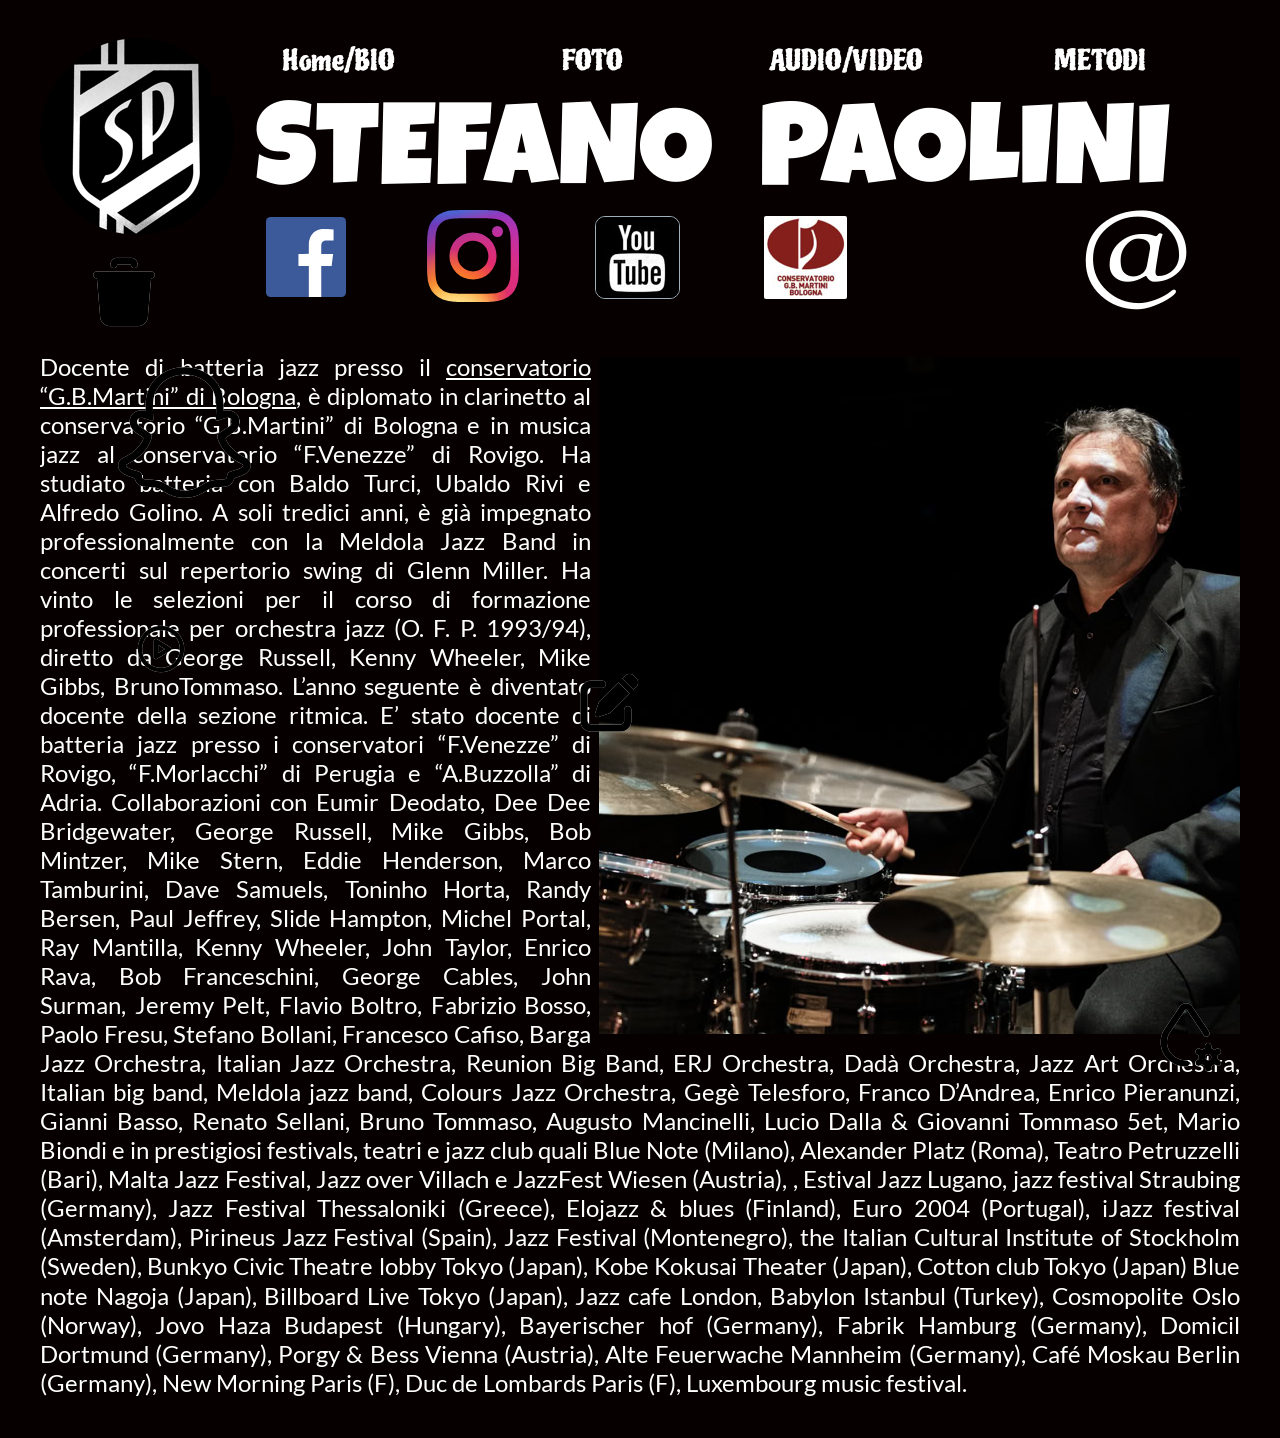 The image size is (1280, 1438). Describe the element at coordinates (184, 432) in the screenshot. I see `open snapchat app` at that location.